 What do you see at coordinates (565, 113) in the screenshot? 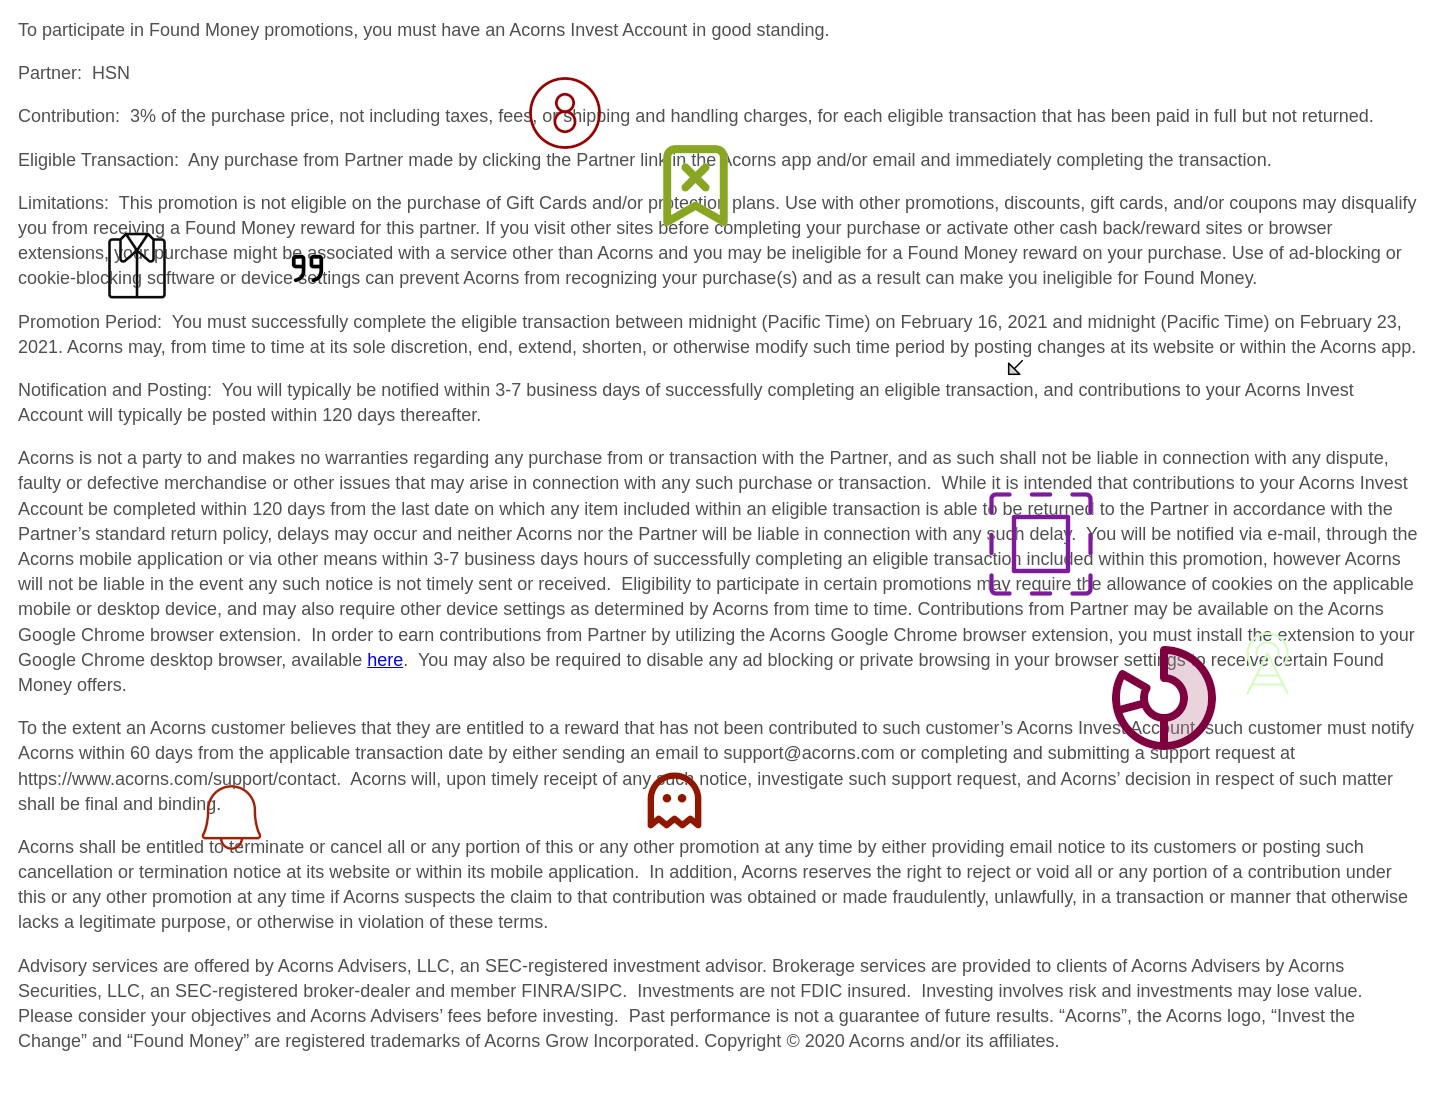
I see `indicates step 8 in a multi-step process` at bounding box center [565, 113].